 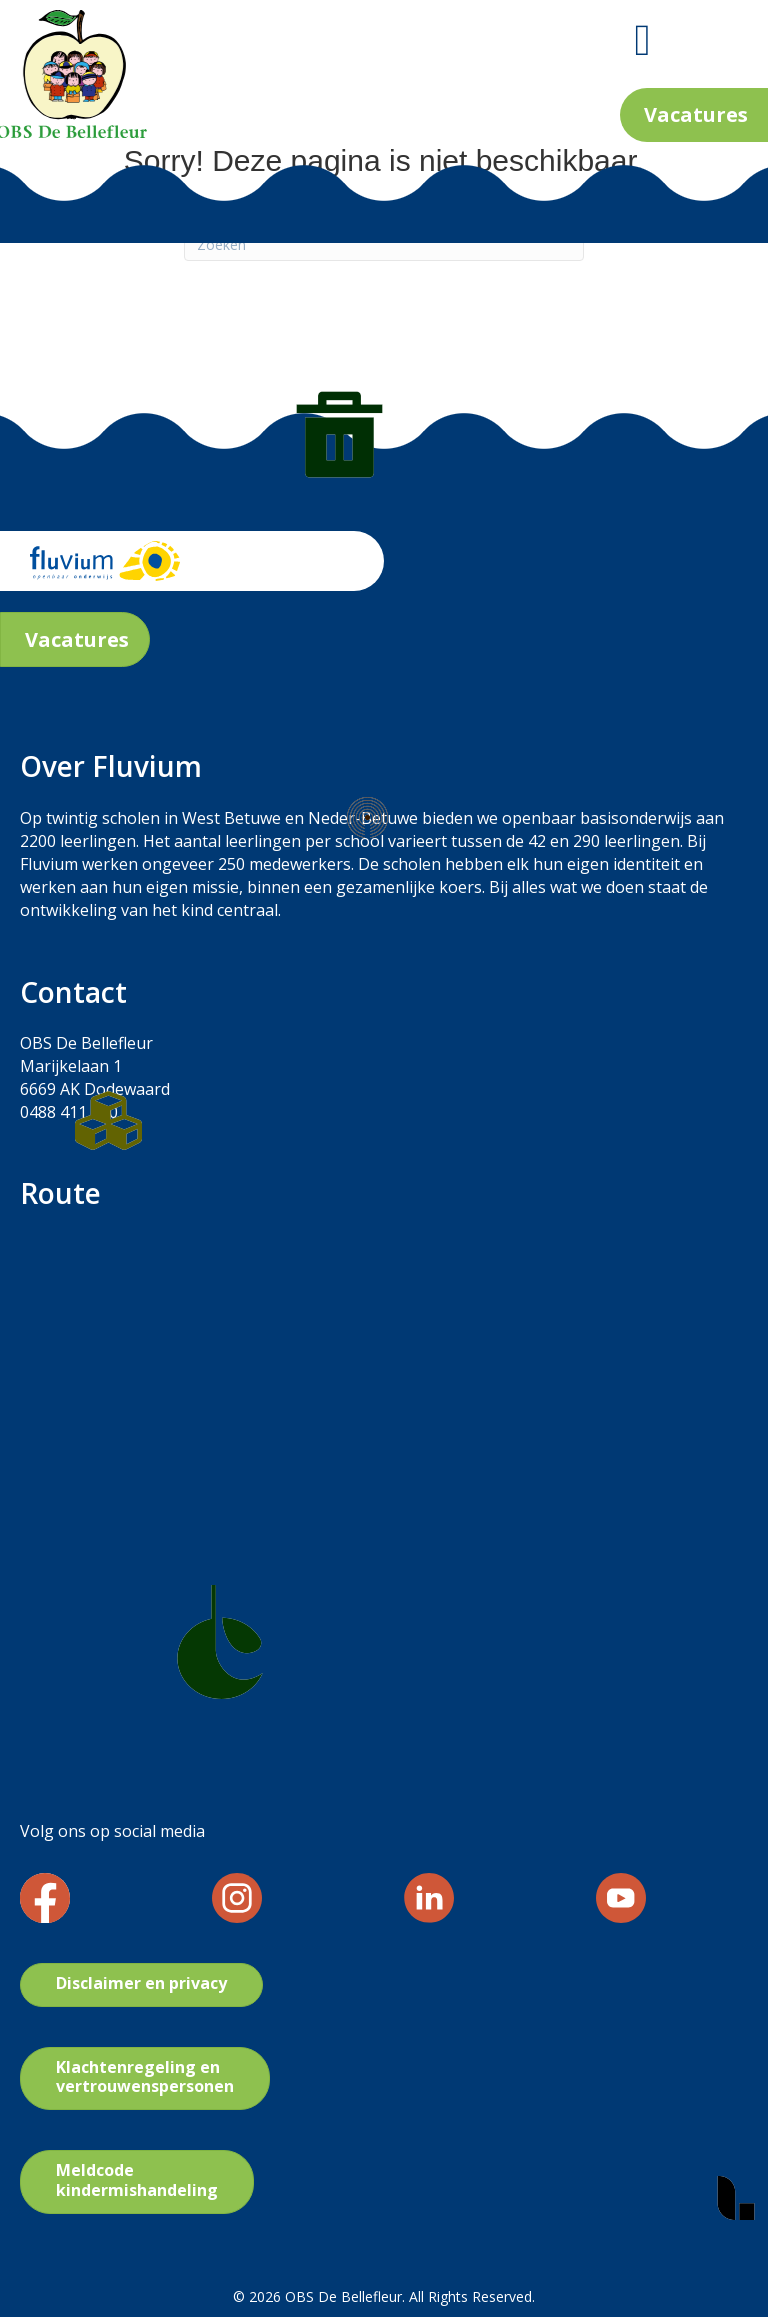 What do you see at coordinates (367, 817) in the screenshot?
I see `iBeacon bluetooth proximity technology logo` at bounding box center [367, 817].